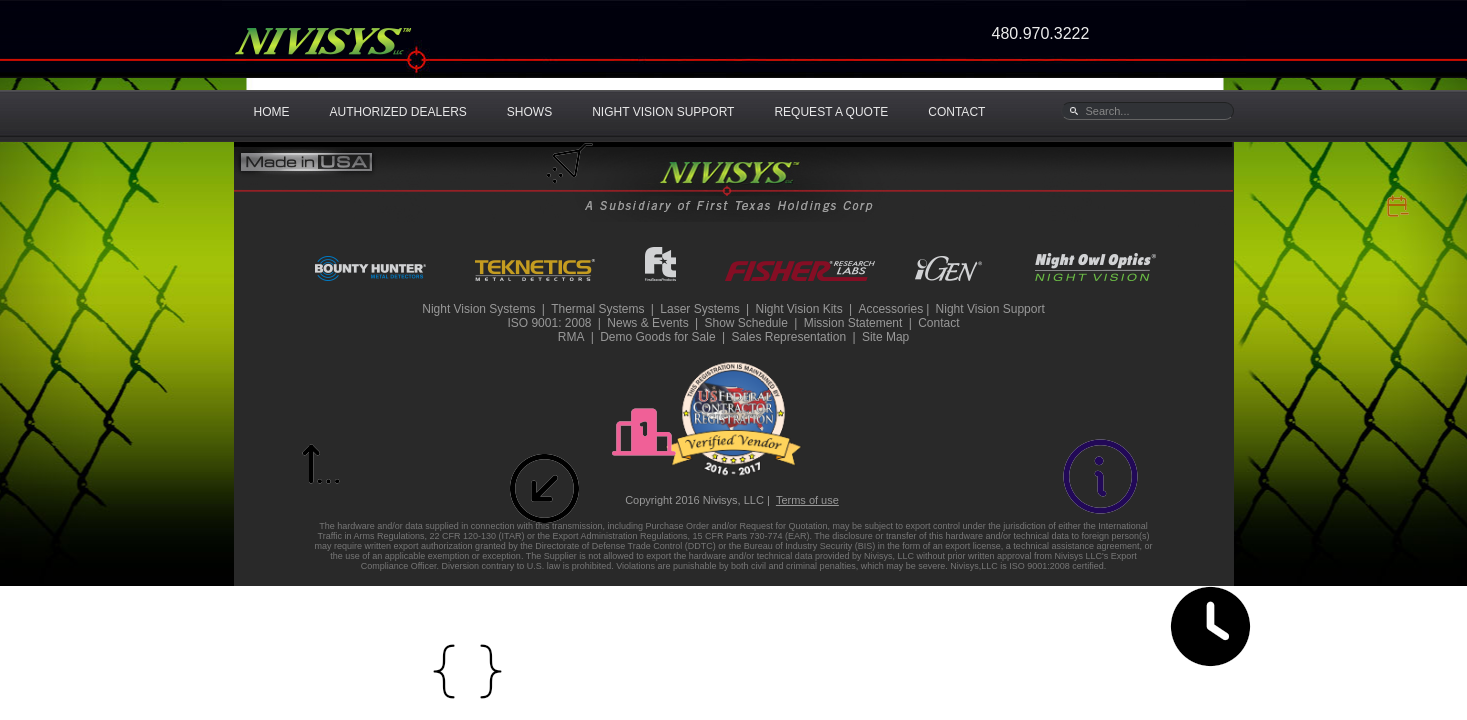 The image size is (1467, 720). Describe the element at coordinates (1210, 626) in the screenshot. I see `view current time` at that location.